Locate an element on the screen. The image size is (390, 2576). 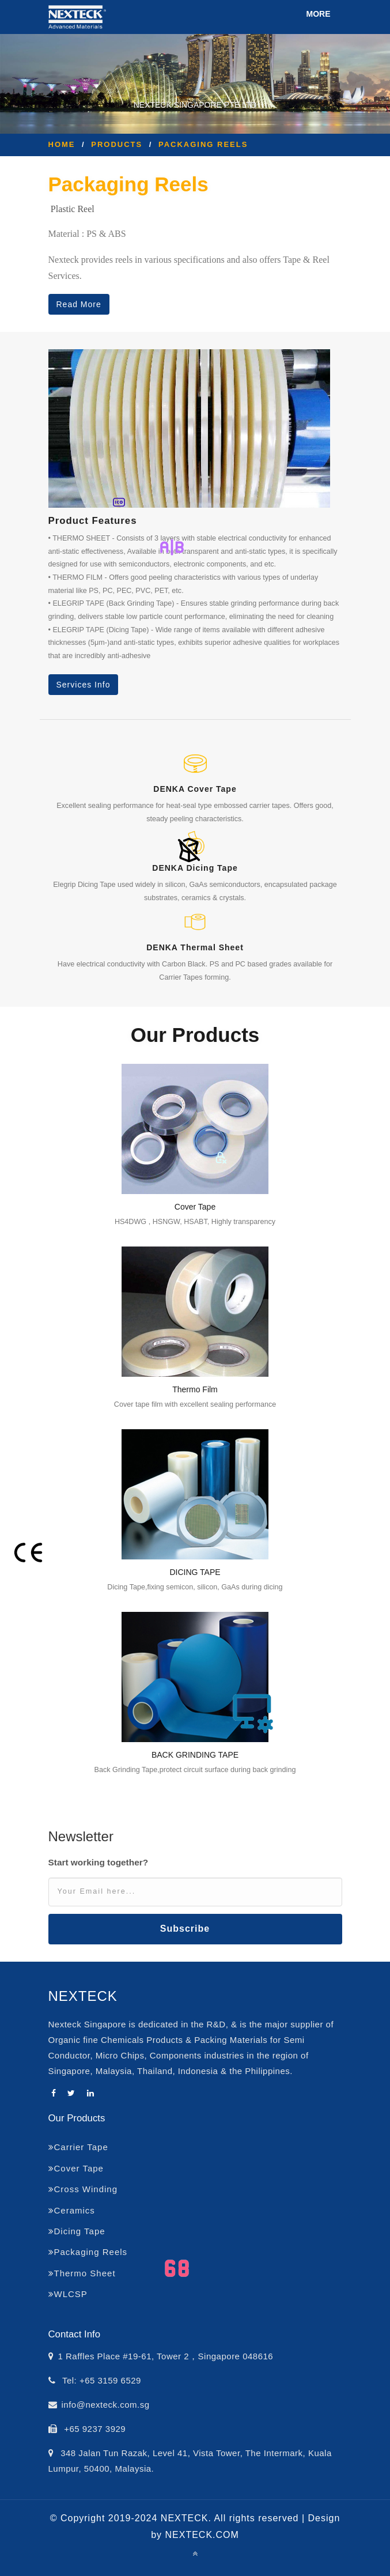
remove or delete a security lock is located at coordinates (220, 1157).